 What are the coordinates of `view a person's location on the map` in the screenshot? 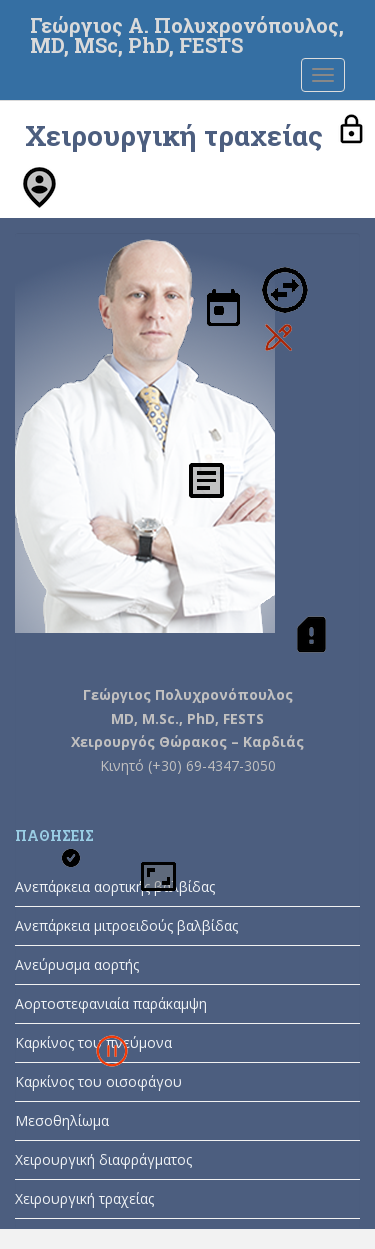 It's located at (39, 187).